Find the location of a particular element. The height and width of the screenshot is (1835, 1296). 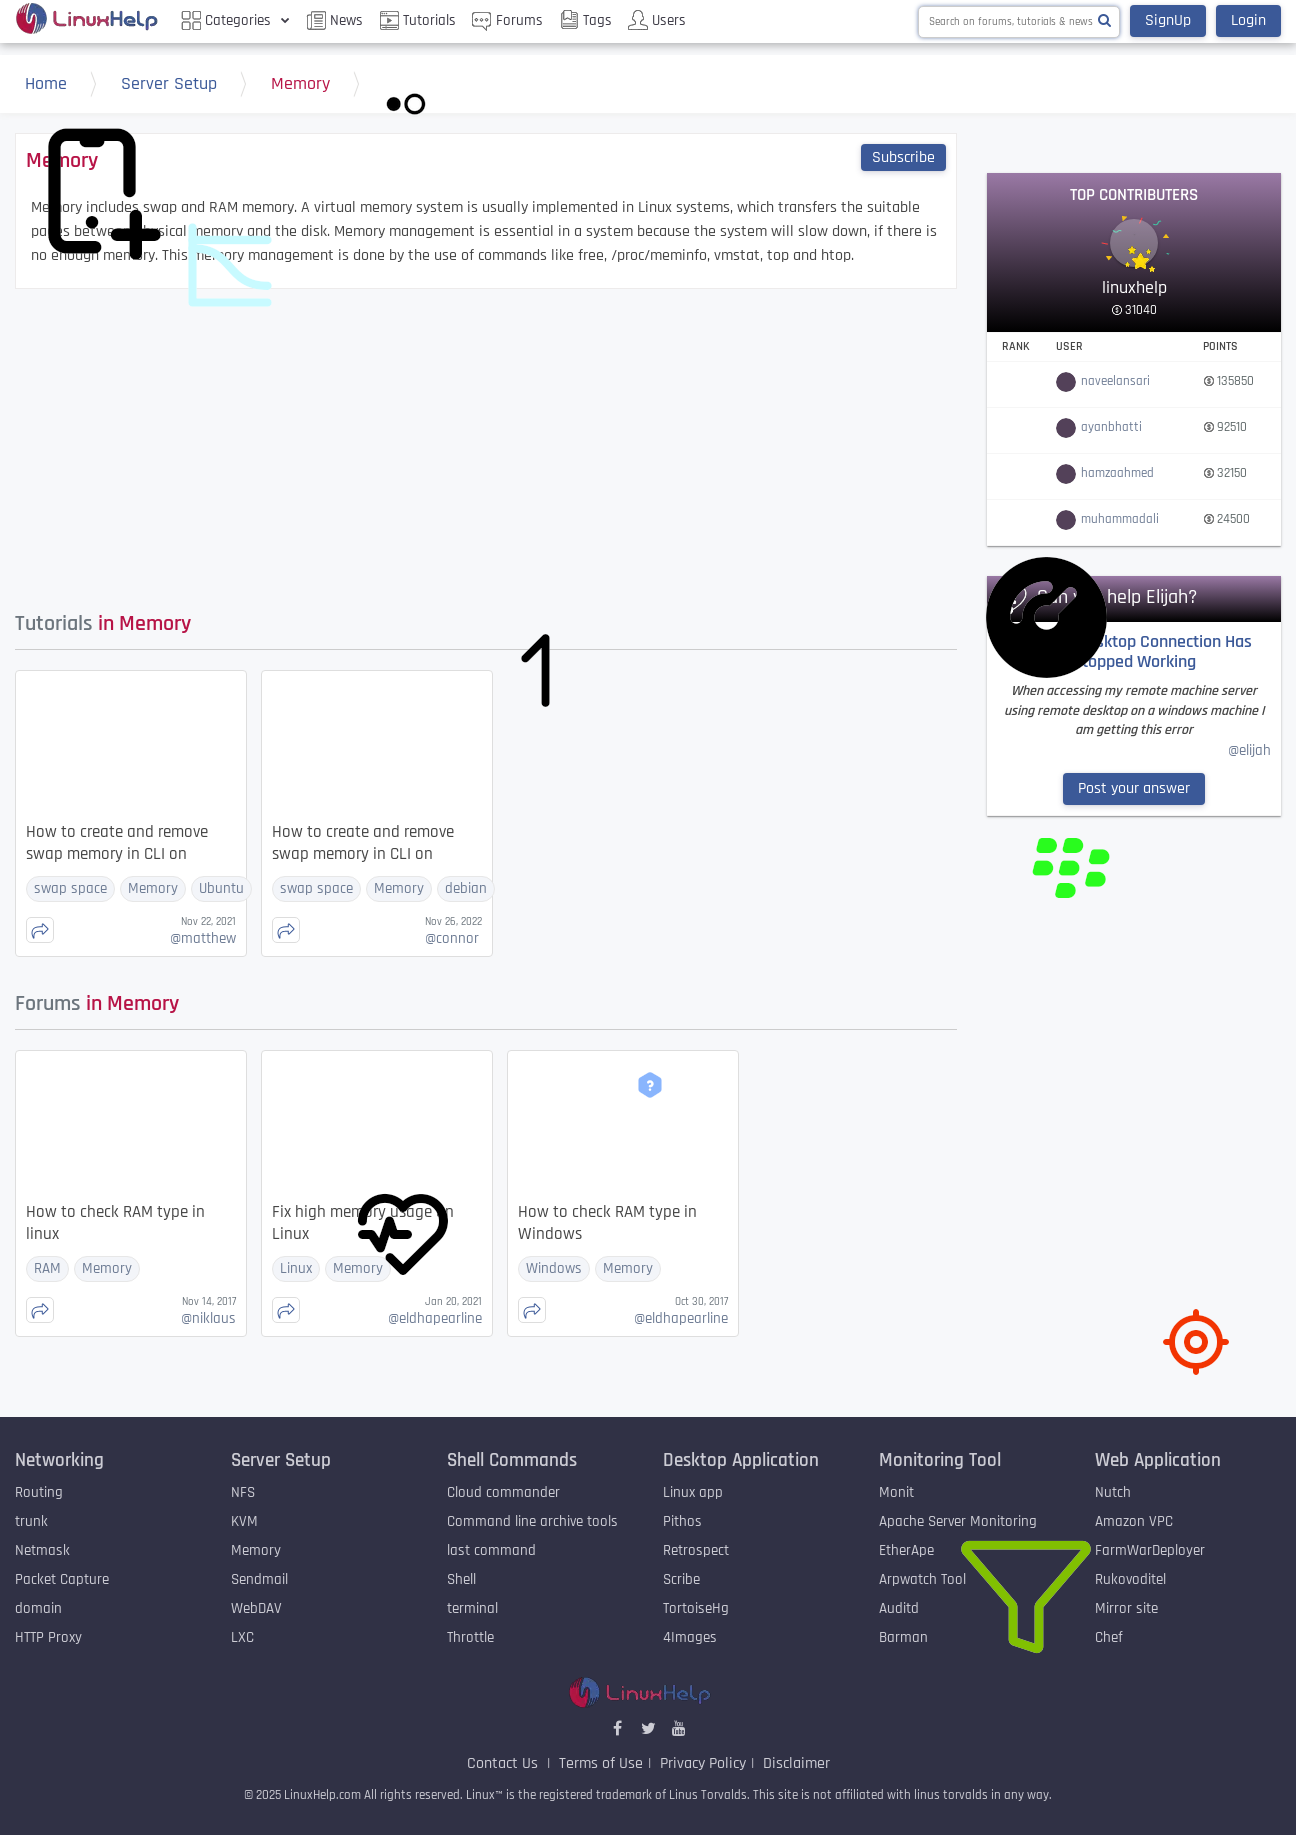

filter or sort content is located at coordinates (1026, 1597).